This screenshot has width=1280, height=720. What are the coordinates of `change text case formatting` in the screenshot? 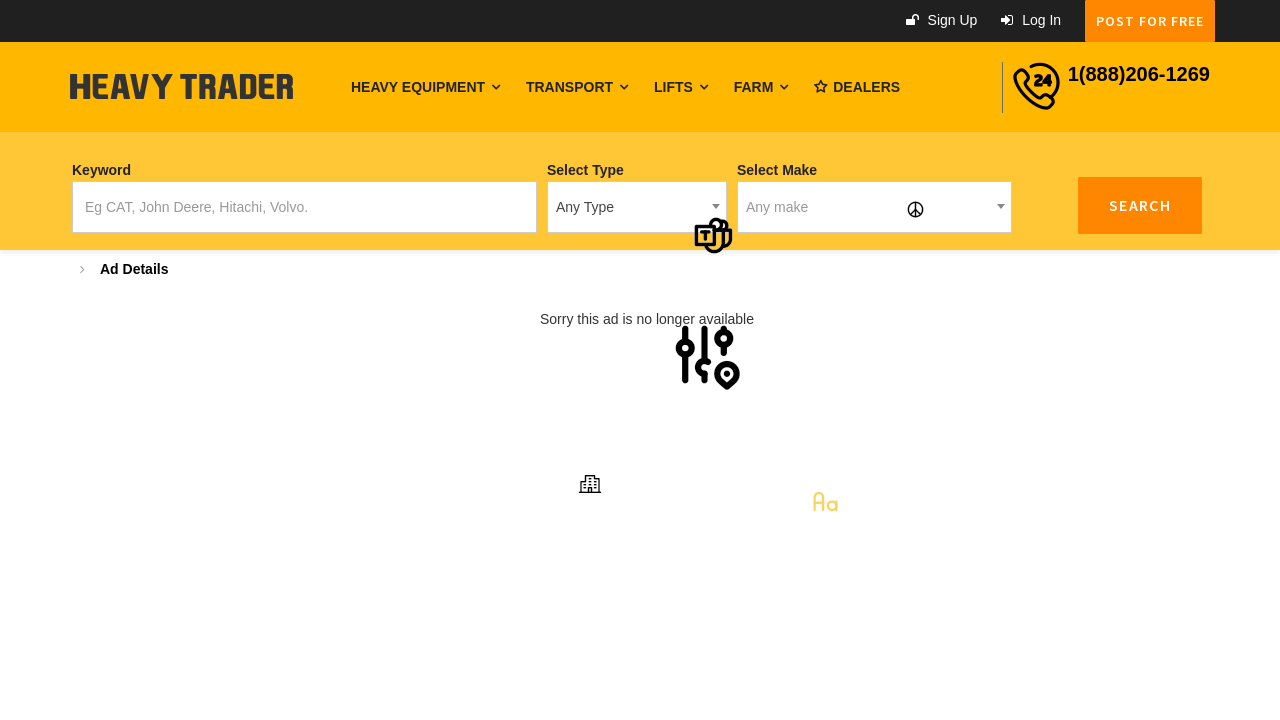 It's located at (825, 501).